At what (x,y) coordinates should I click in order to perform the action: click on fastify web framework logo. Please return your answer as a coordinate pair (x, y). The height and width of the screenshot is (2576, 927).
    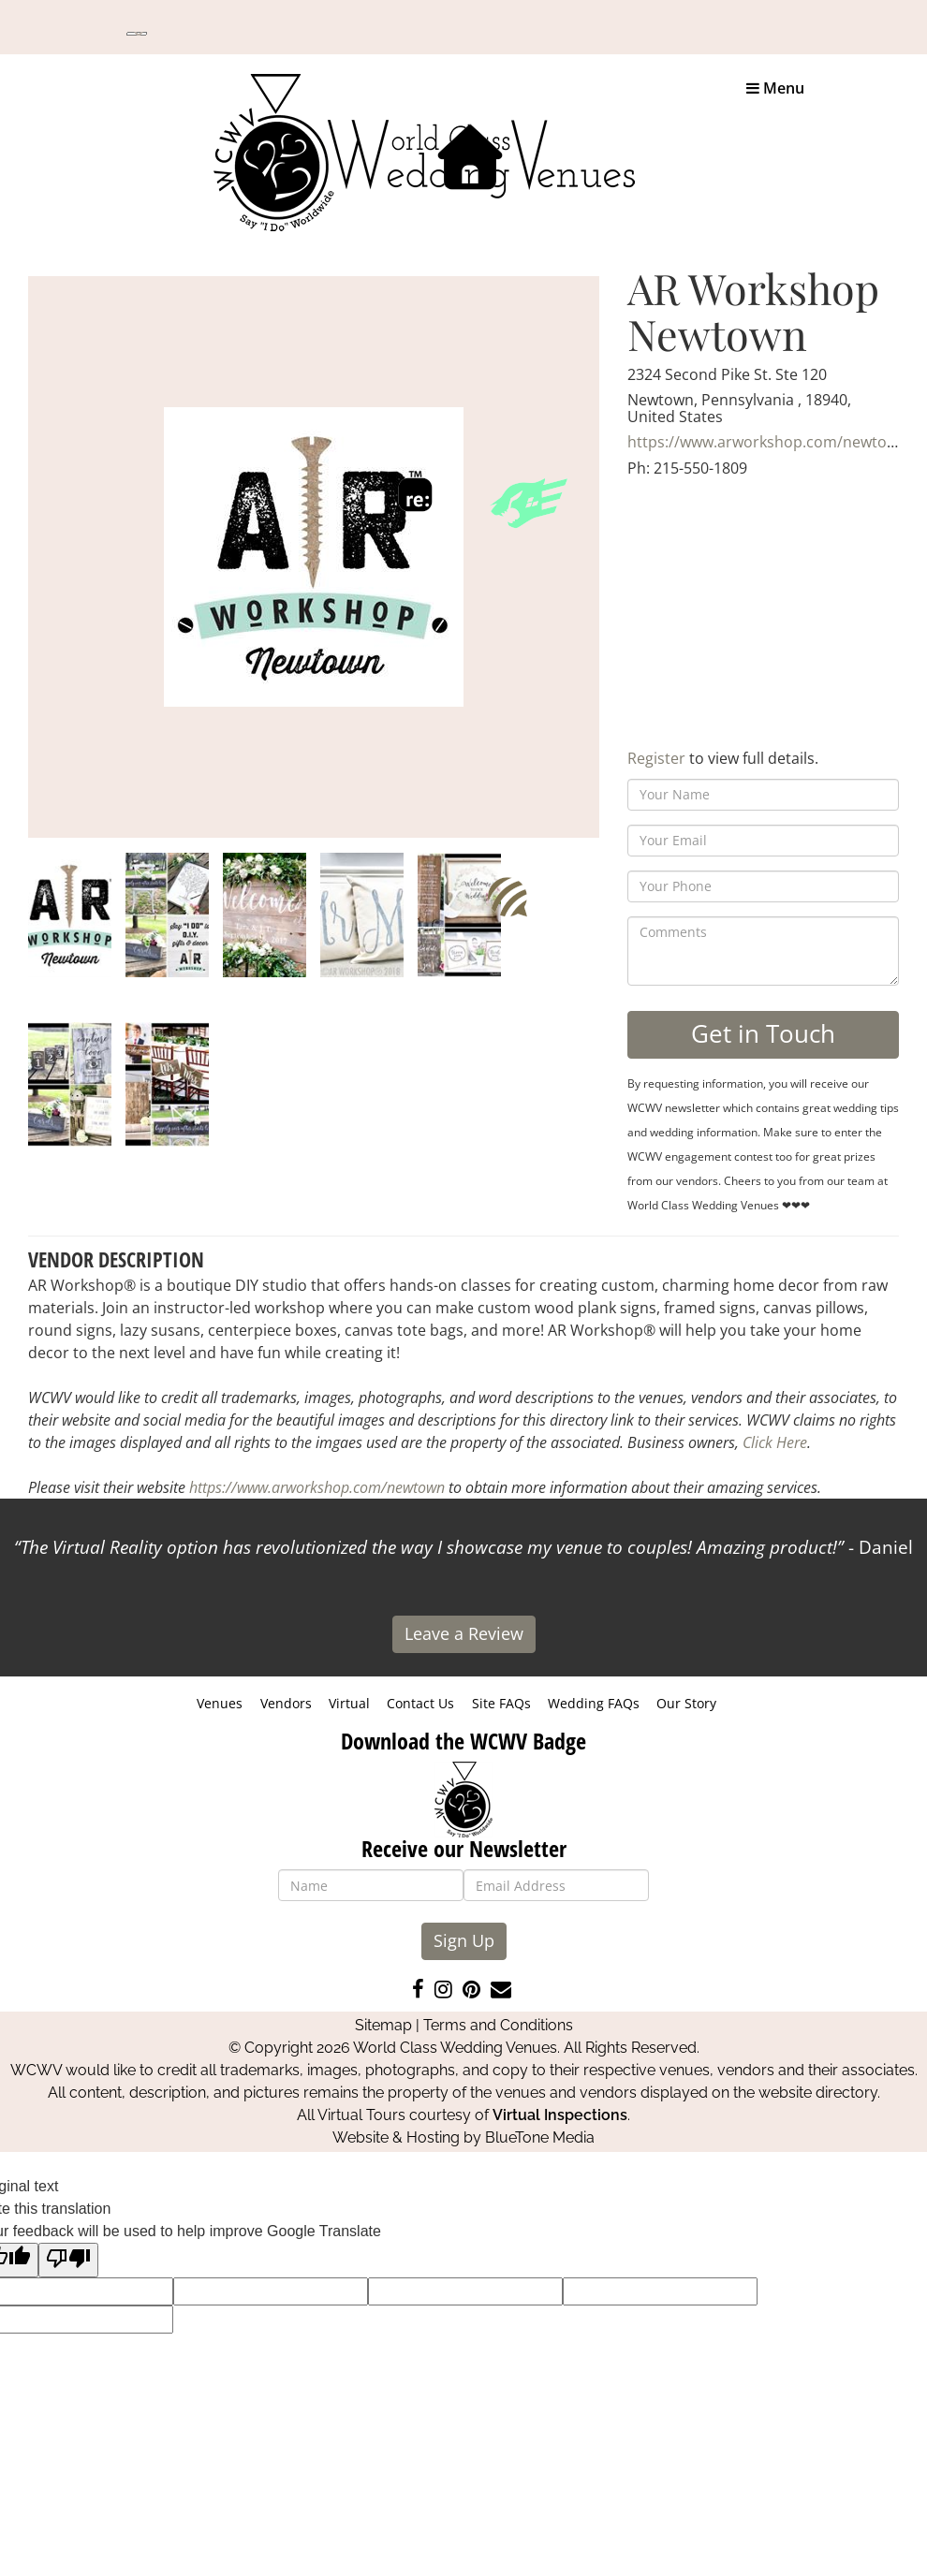
    Looking at the image, I should click on (528, 503).